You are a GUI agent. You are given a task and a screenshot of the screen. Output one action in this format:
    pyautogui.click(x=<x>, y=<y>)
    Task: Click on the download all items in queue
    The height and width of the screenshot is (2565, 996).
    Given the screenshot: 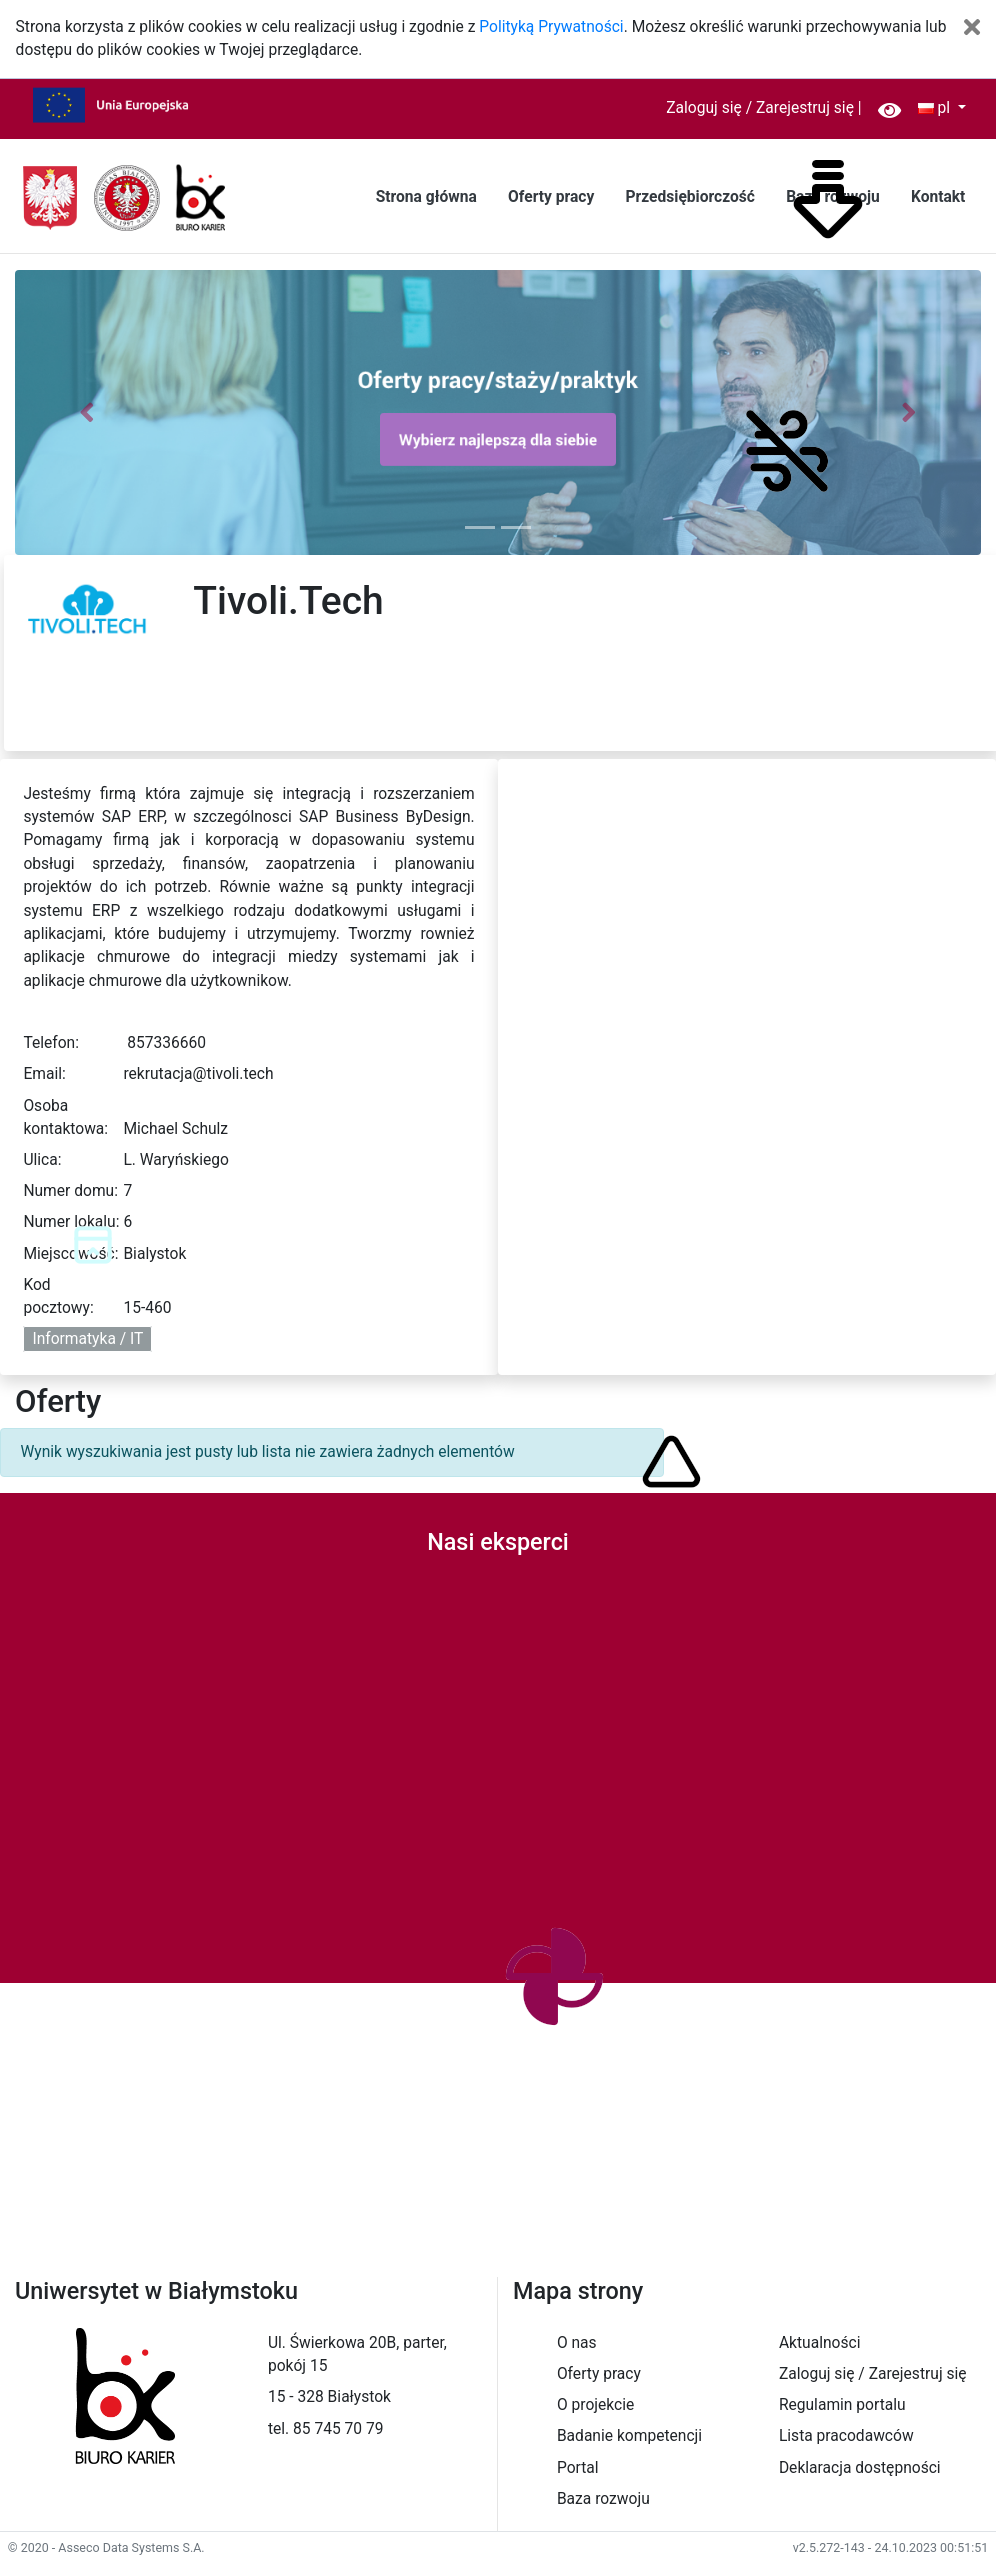 What is the action you would take?
    pyautogui.click(x=828, y=200)
    